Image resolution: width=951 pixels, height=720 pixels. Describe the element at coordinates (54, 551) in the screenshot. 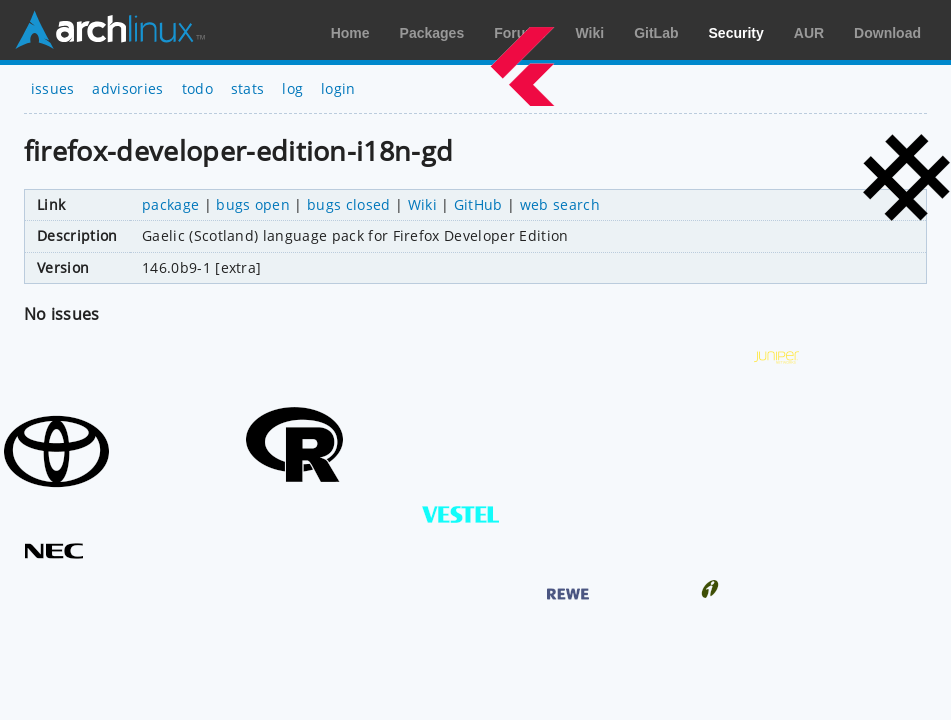

I see `NEC corporation brand logo` at that location.